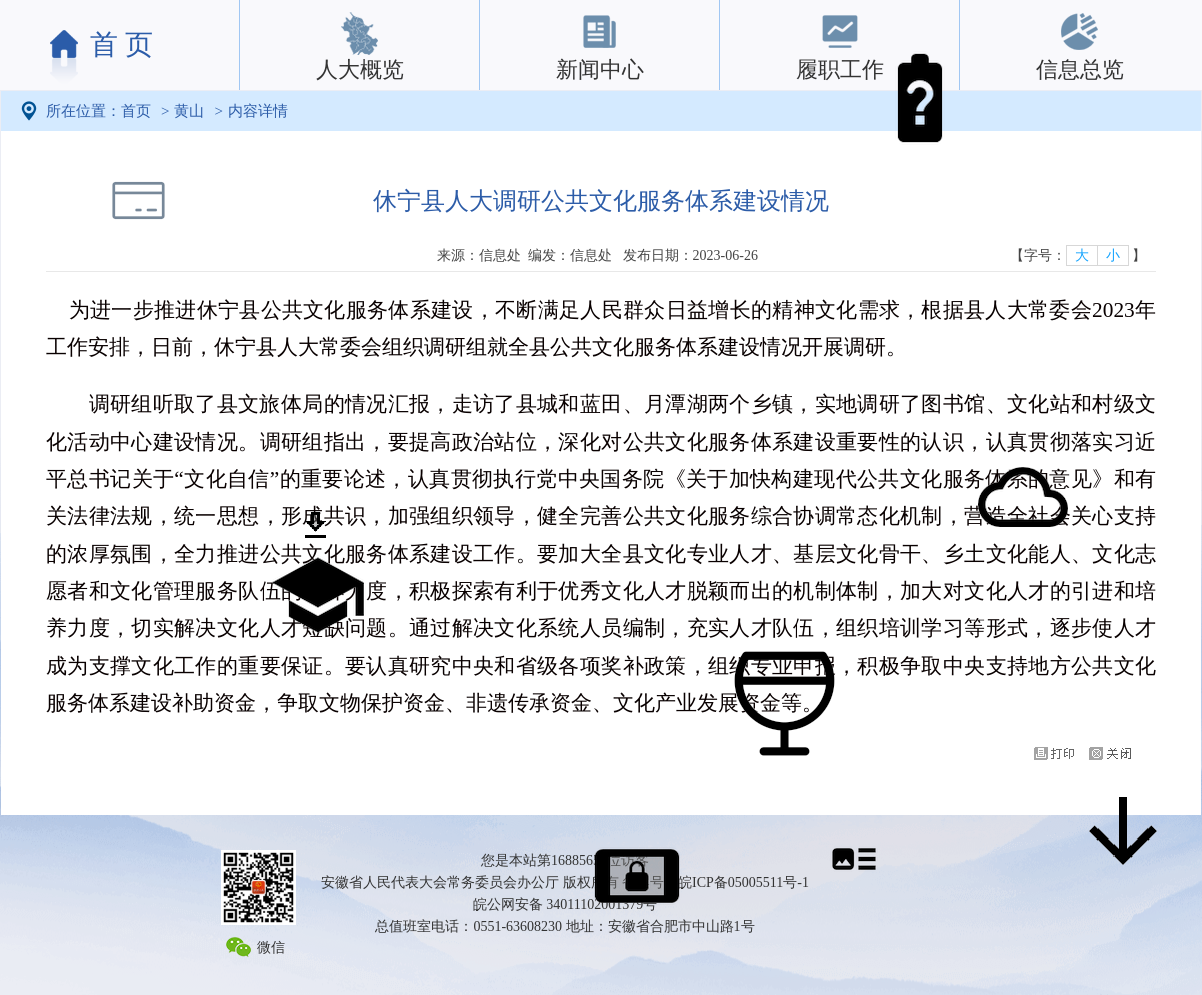 Image resolution: width=1202 pixels, height=995 pixels. What do you see at coordinates (1023, 497) in the screenshot?
I see `view current weather conditions` at bounding box center [1023, 497].